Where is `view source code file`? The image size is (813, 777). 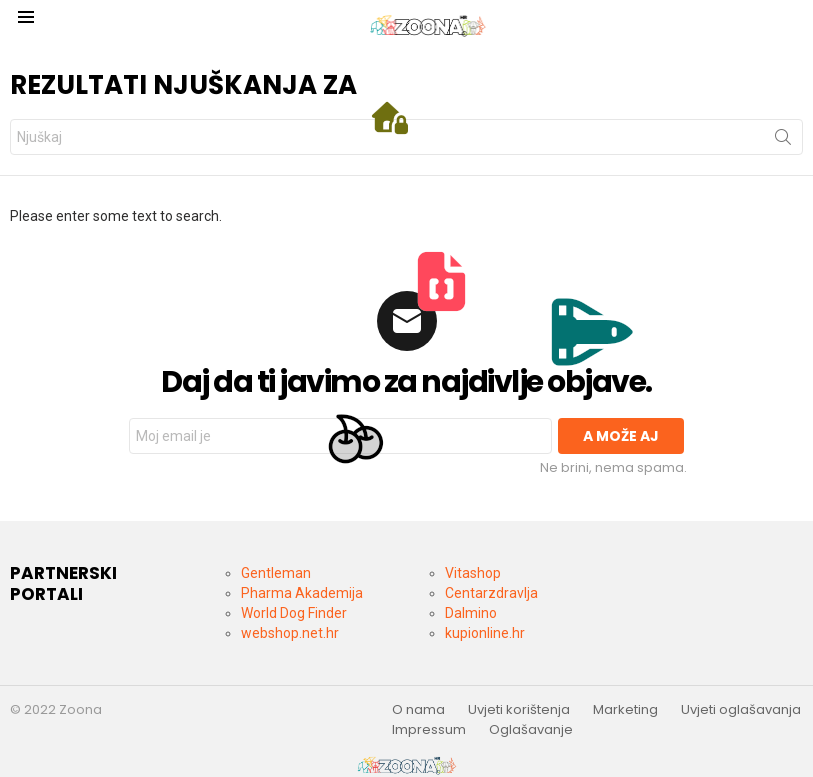
view source code file is located at coordinates (441, 281).